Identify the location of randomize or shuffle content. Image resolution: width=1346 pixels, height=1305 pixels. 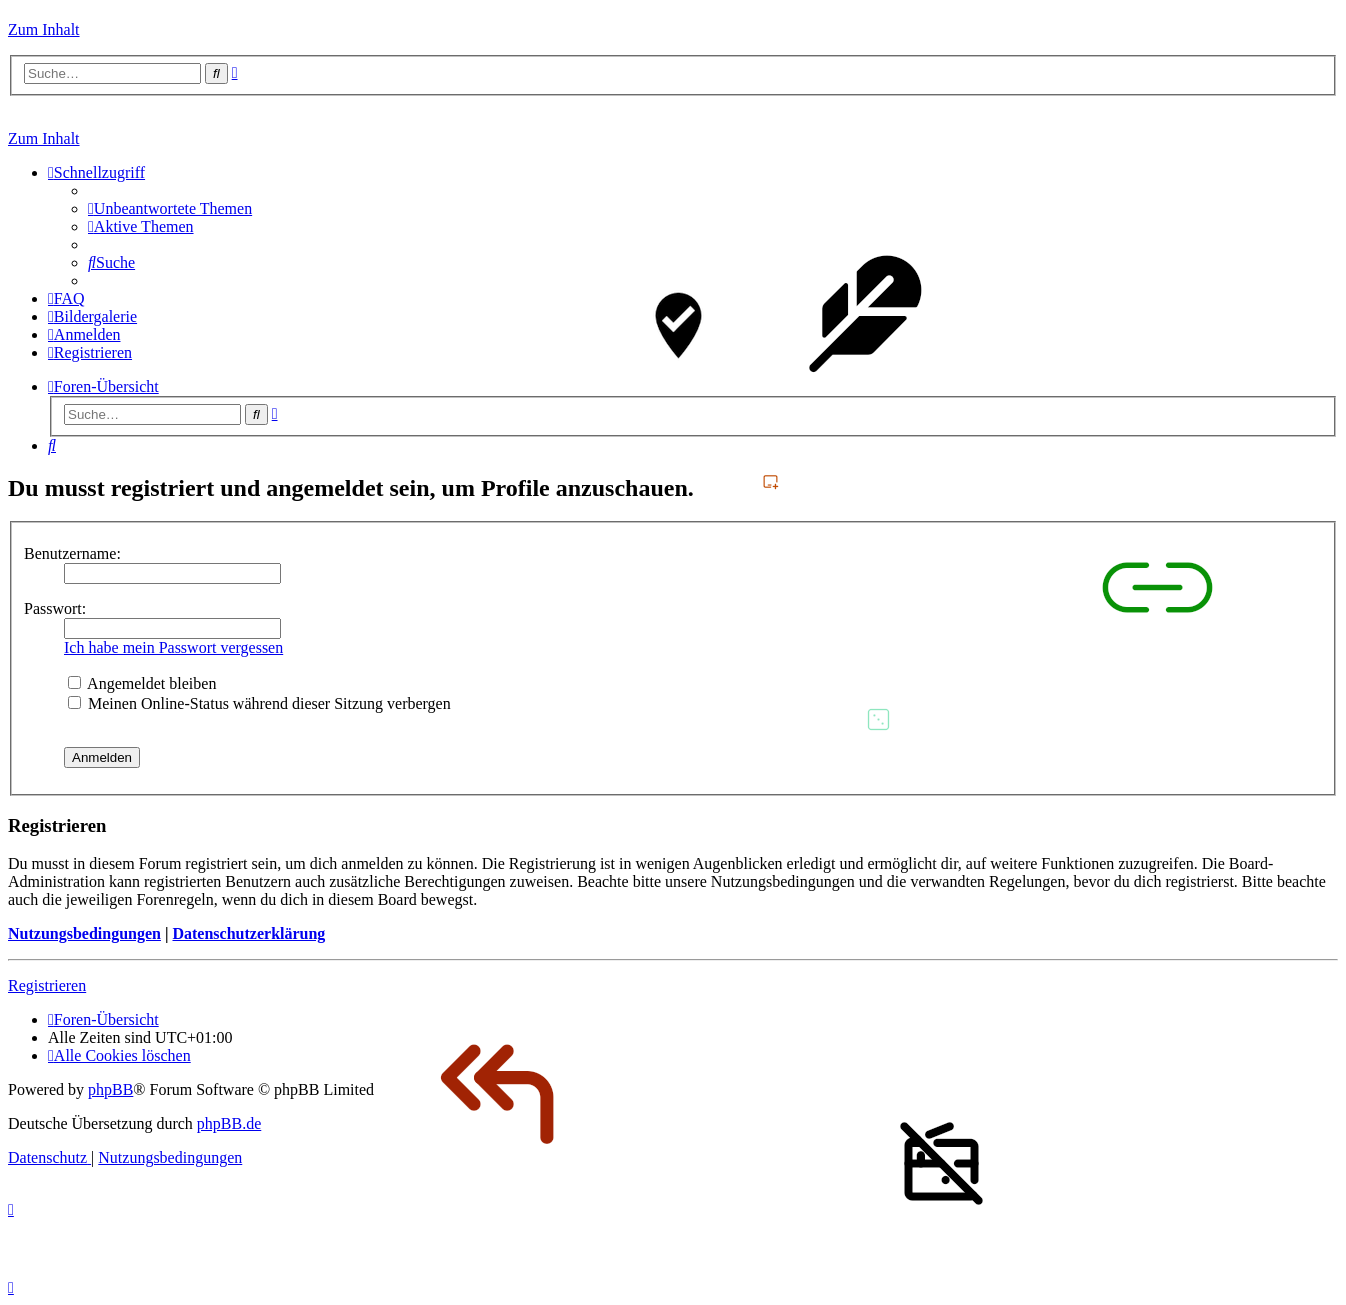
(878, 719).